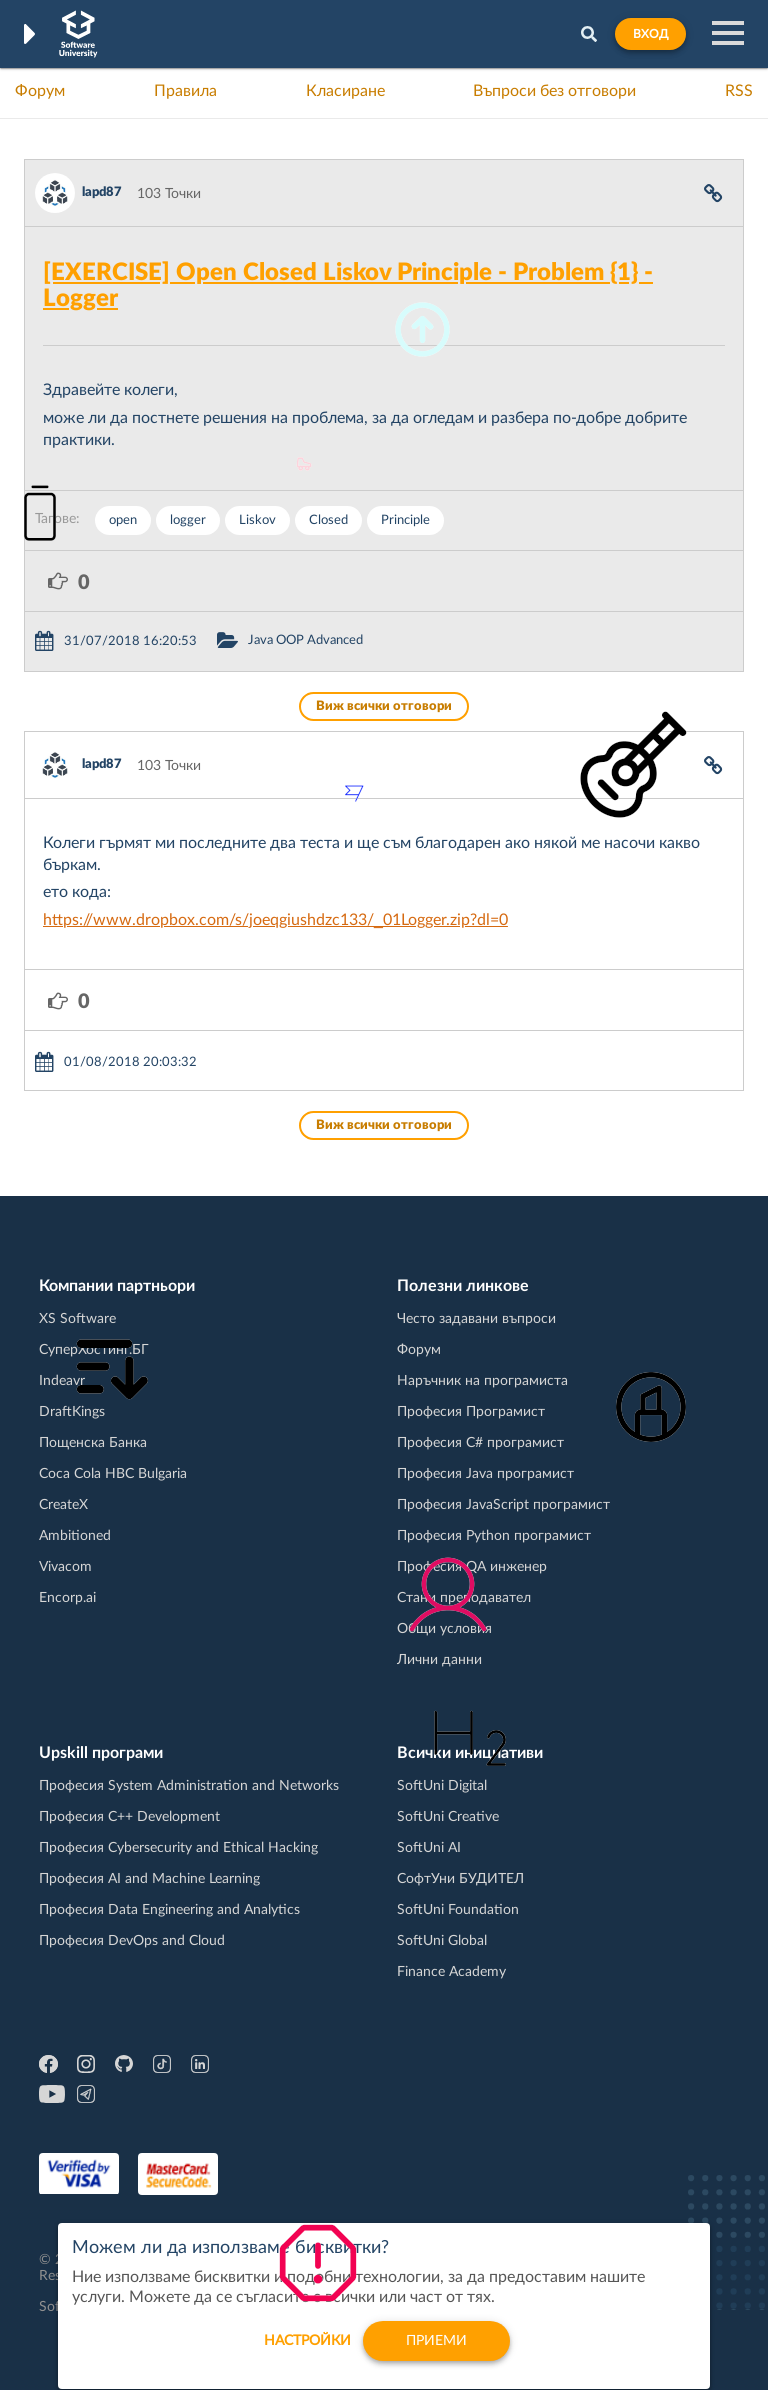  Describe the element at coordinates (304, 464) in the screenshot. I see `browse roller skating activities or locations` at that location.